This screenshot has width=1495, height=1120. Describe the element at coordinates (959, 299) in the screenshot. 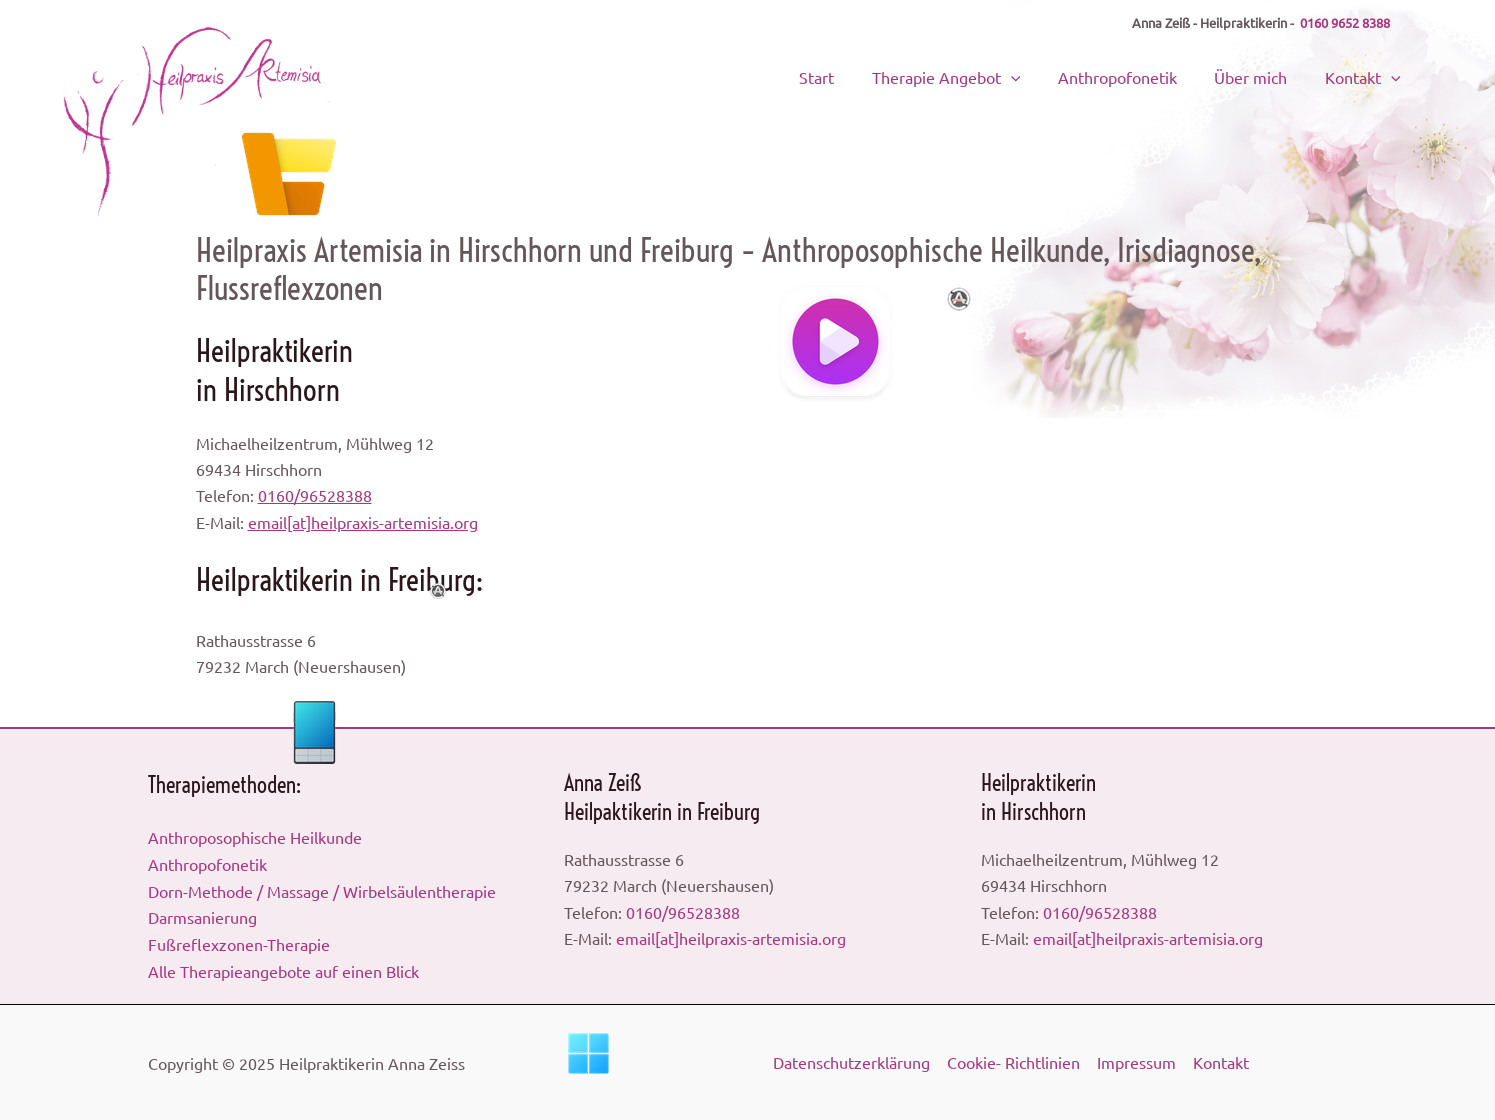

I see `open the software update manager` at that location.